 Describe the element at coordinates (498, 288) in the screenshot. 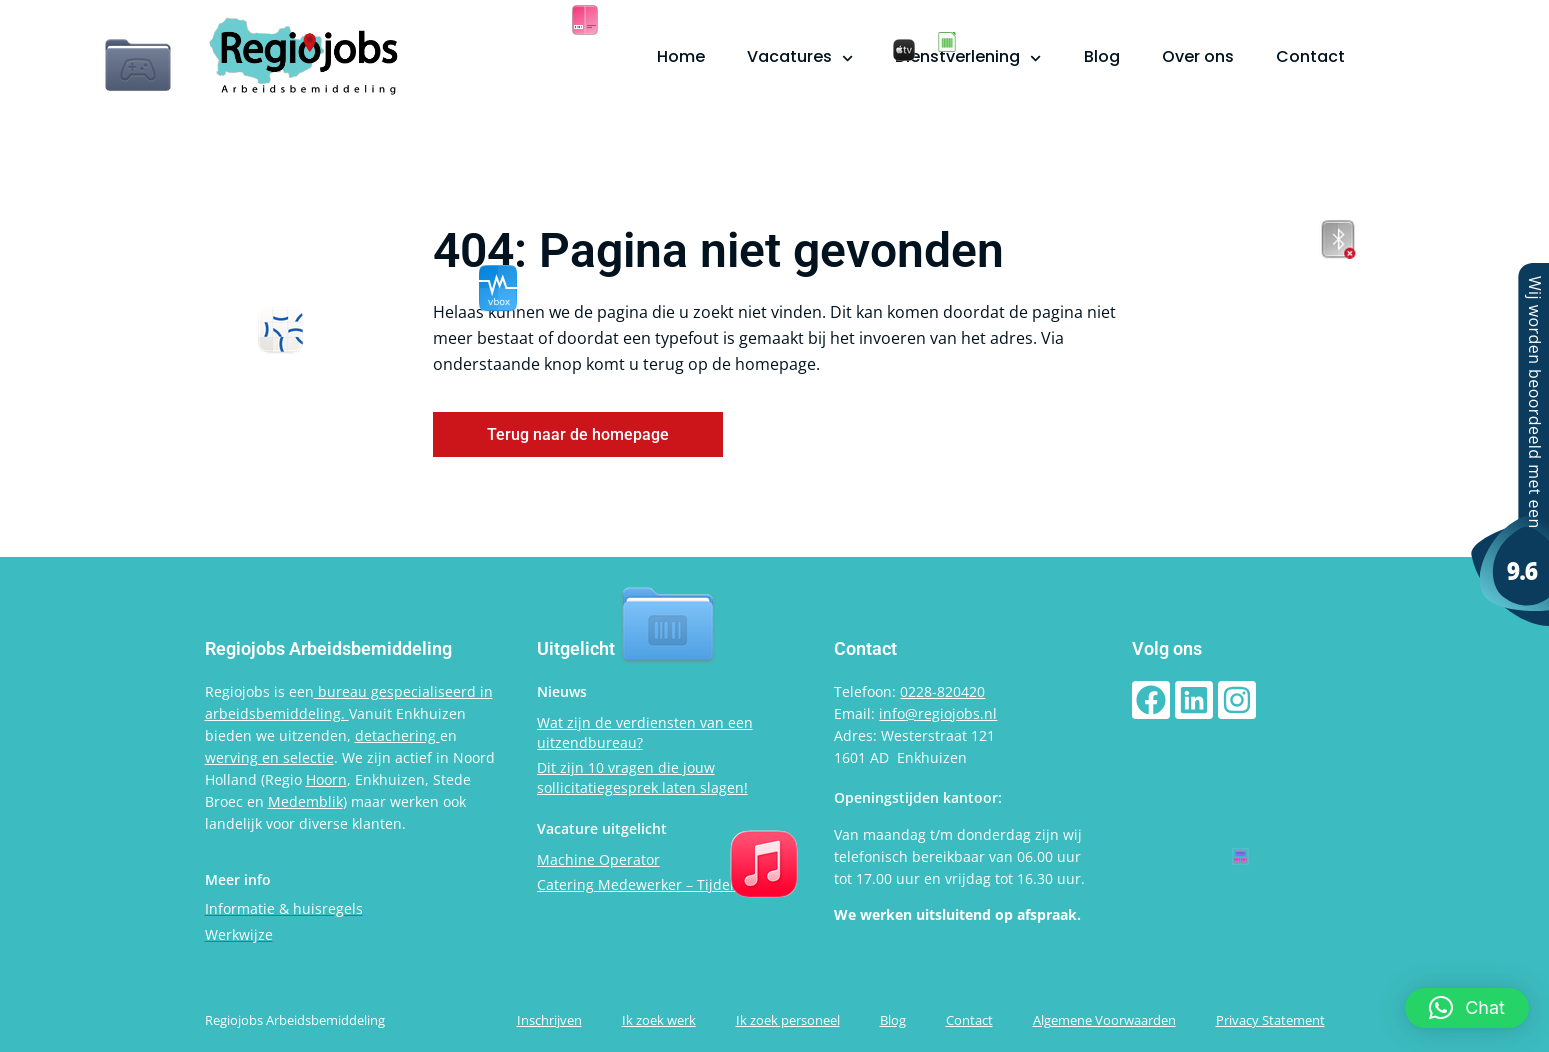

I see `virtualbox virtual machine configuration file` at that location.